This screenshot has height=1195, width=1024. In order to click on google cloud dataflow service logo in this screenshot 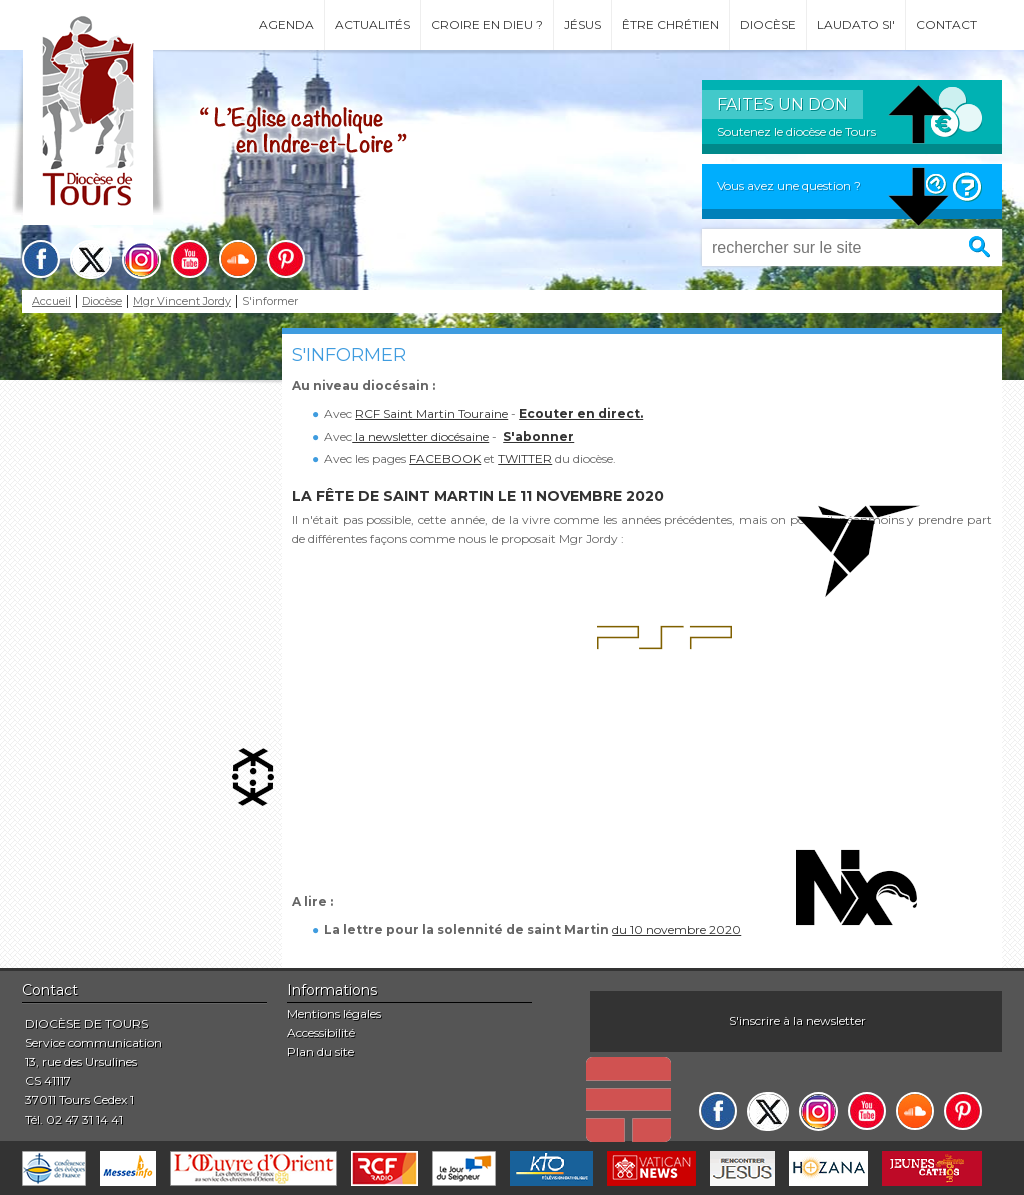, I will do `click(253, 777)`.